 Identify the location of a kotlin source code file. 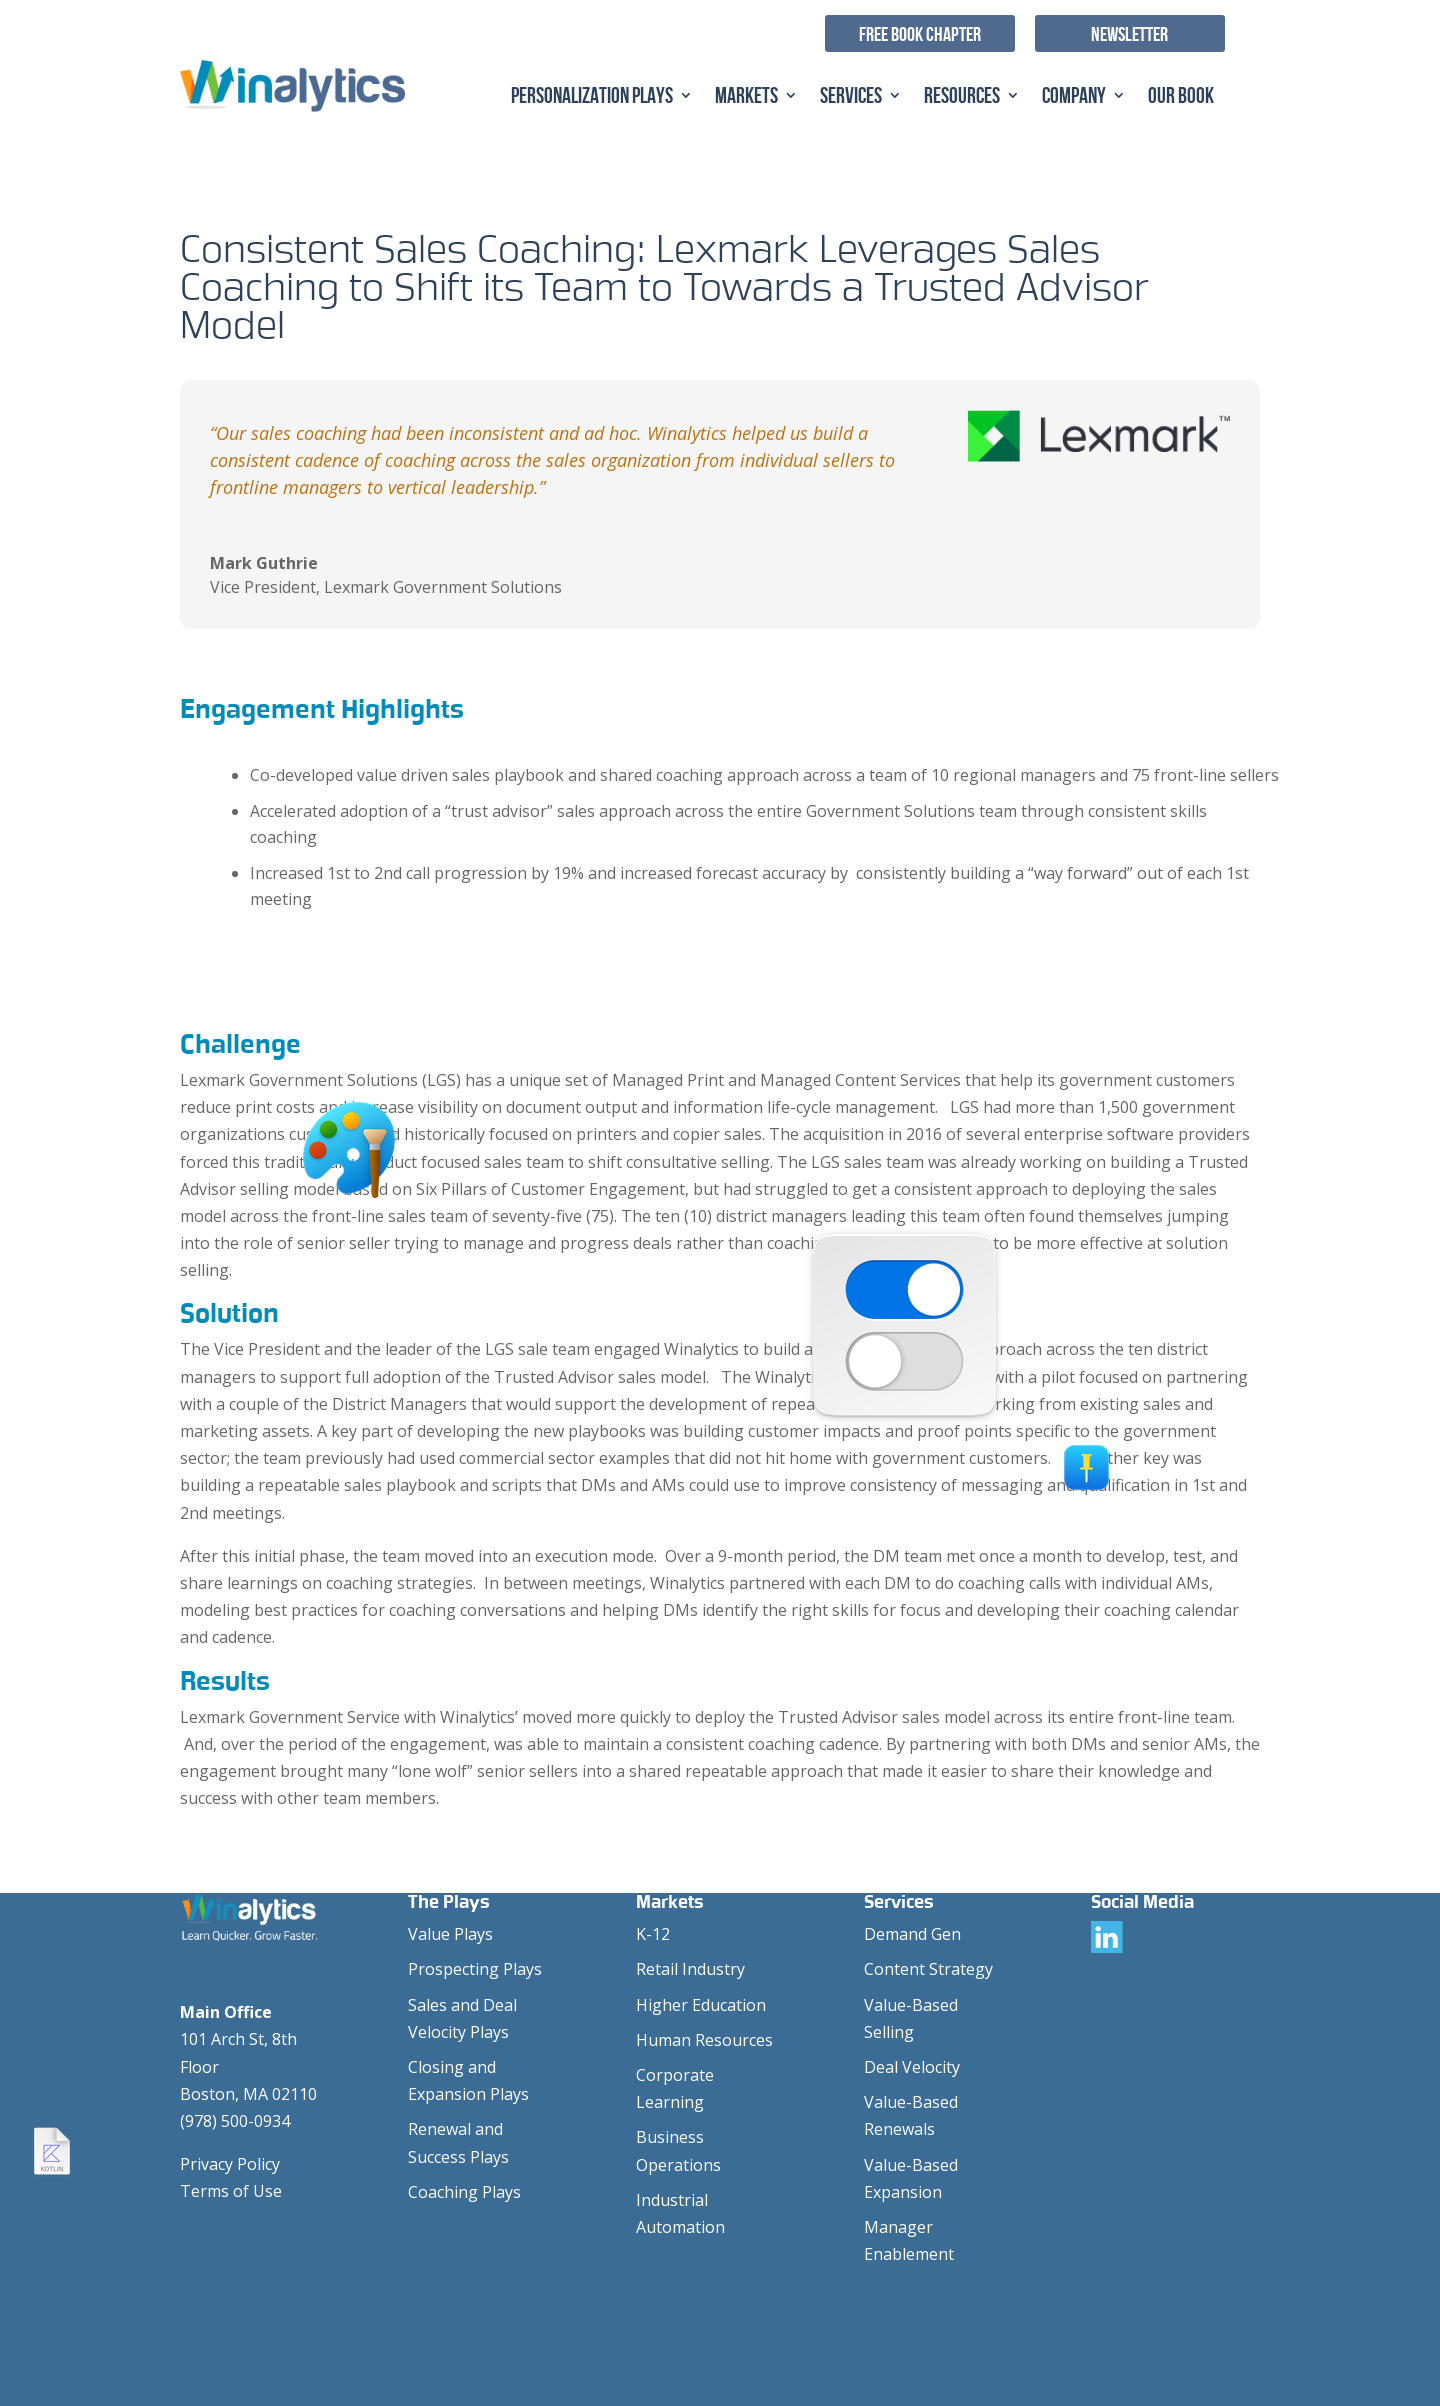
(52, 2152).